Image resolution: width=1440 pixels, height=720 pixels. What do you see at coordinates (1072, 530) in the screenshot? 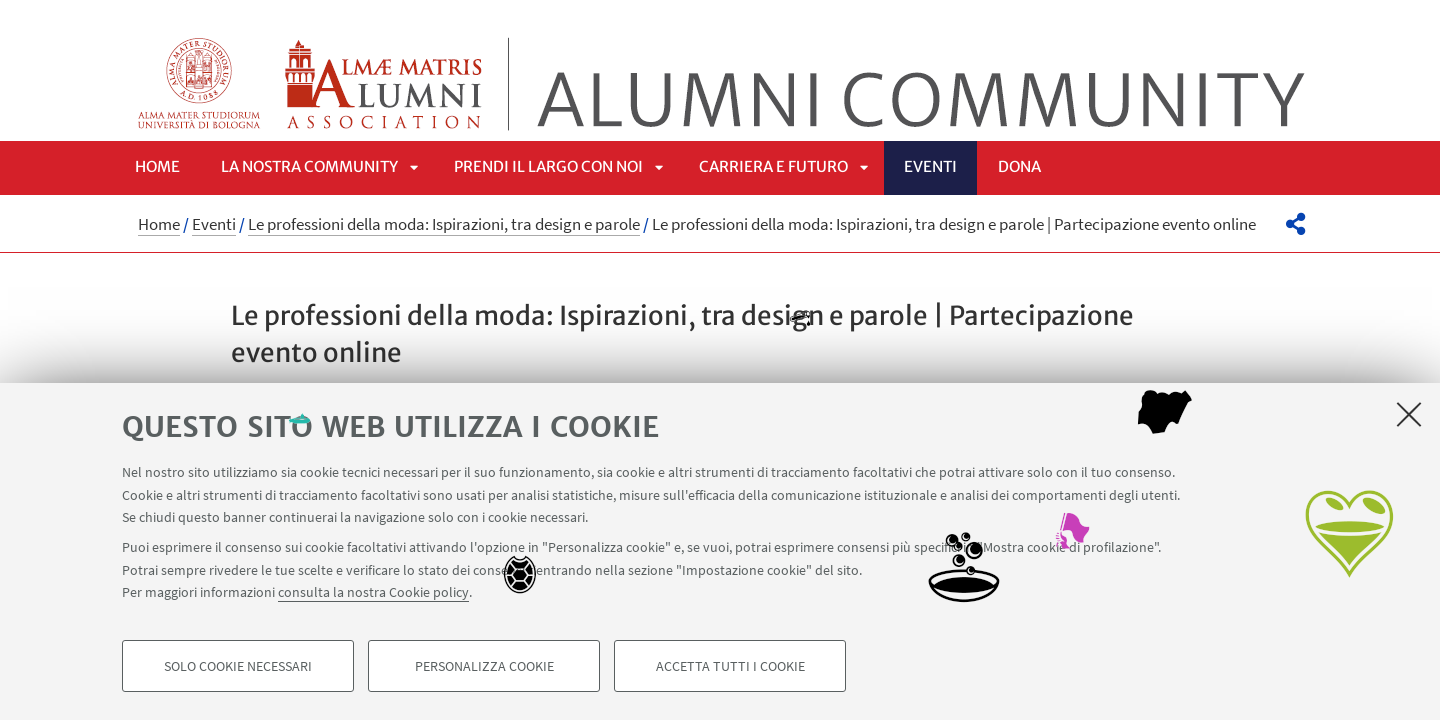
I see `declare a truce or ceasefire in game` at bounding box center [1072, 530].